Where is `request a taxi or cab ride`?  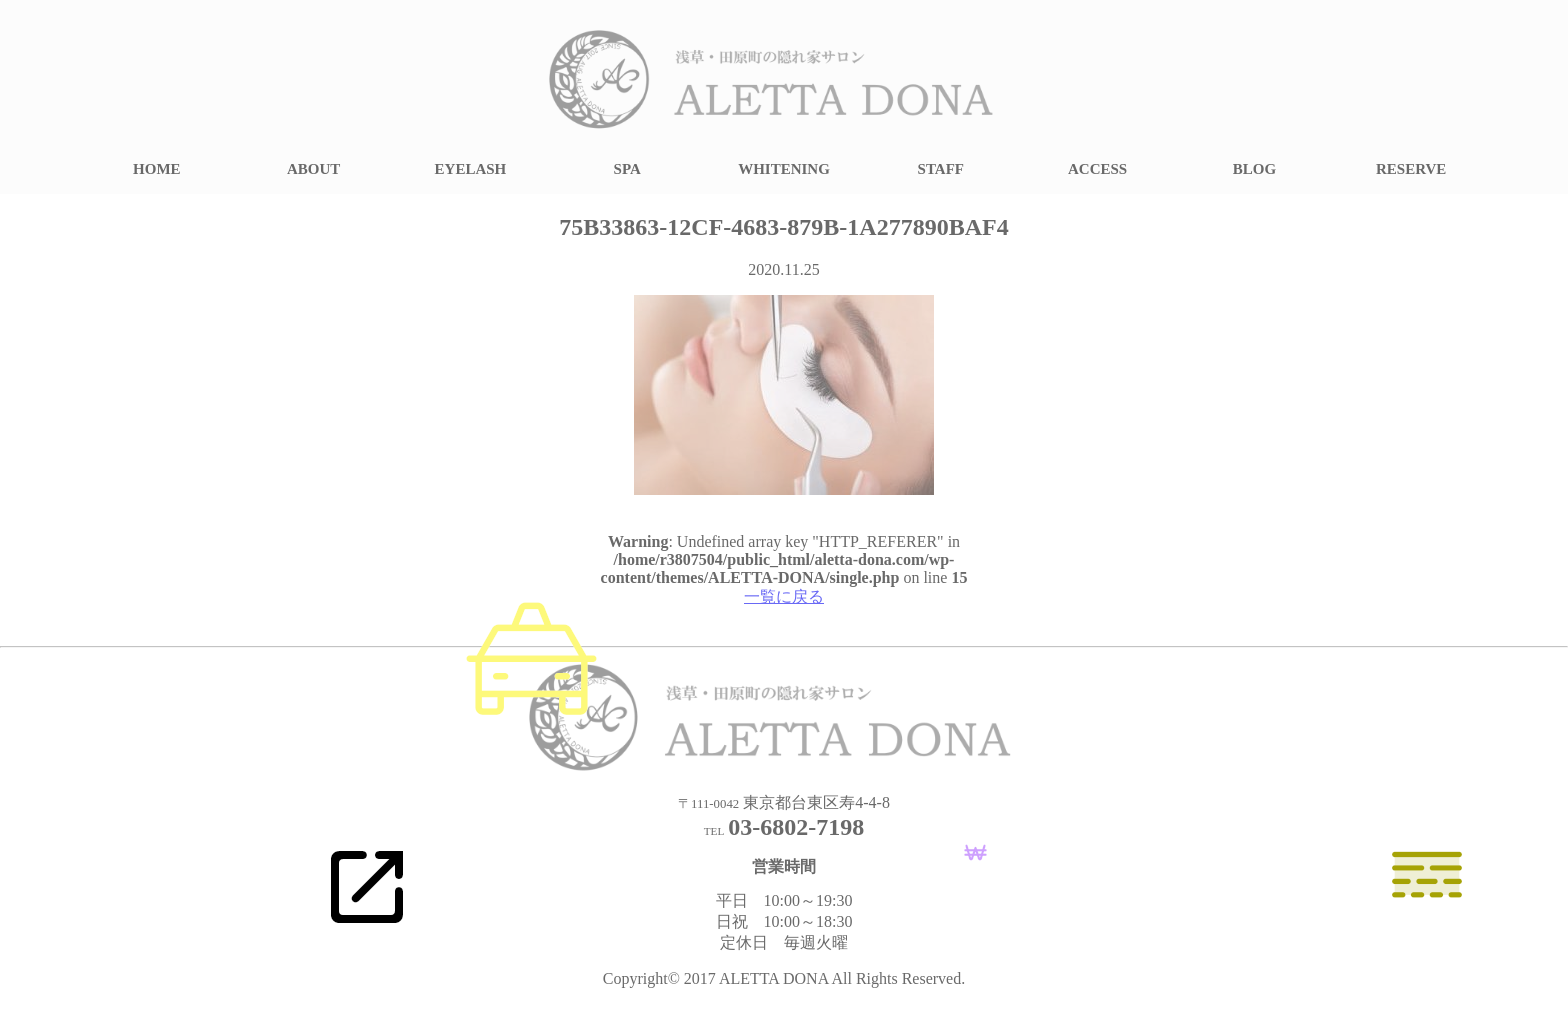
request a taxi or cab ride is located at coordinates (531, 667).